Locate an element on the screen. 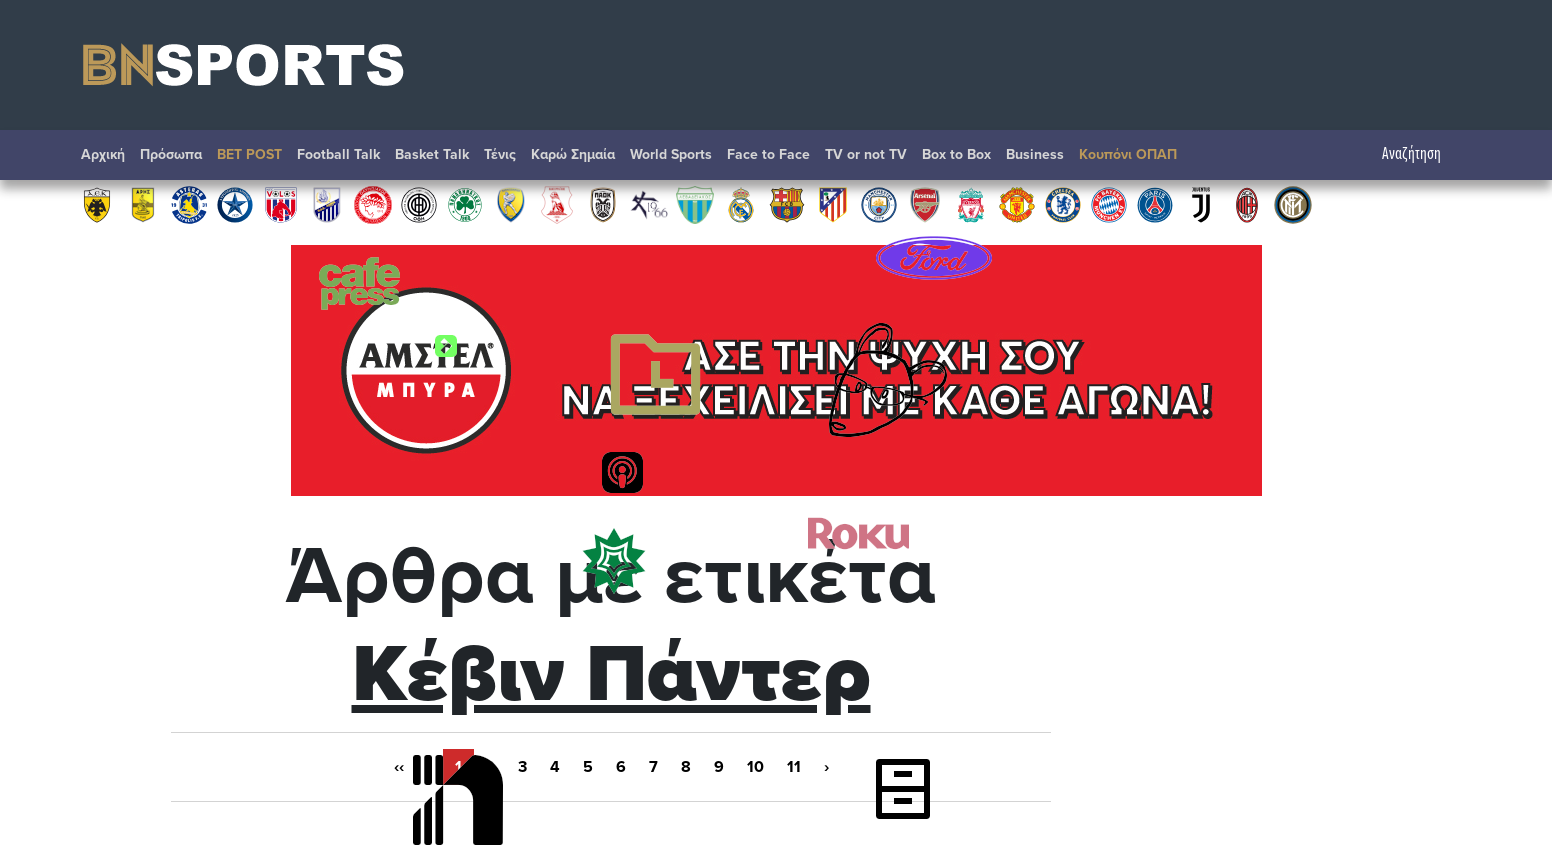 The image size is (1552, 862). open apple podcasts app is located at coordinates (622, 472).